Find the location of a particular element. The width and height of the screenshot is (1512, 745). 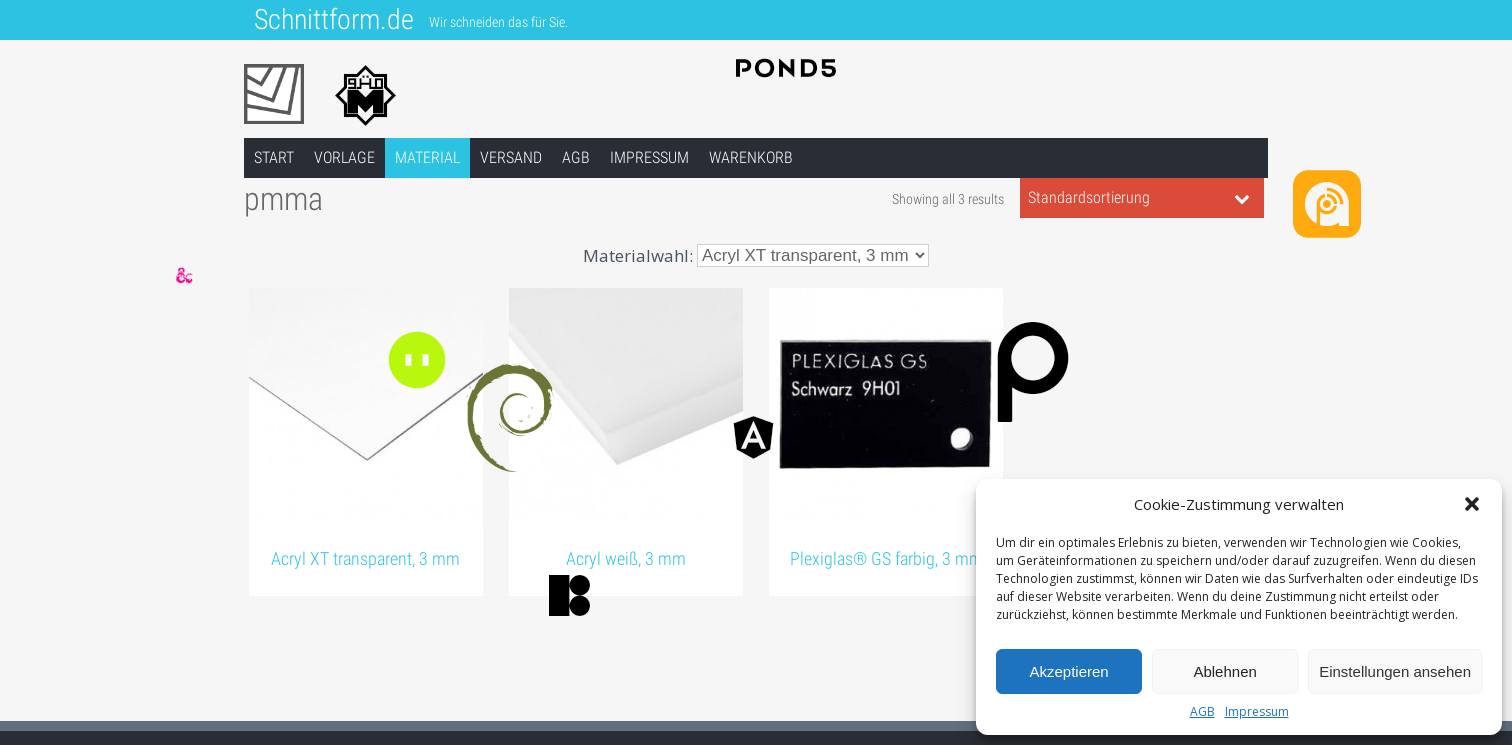

visit pond5 stock media marketplace is located at coordinates (786, 68).